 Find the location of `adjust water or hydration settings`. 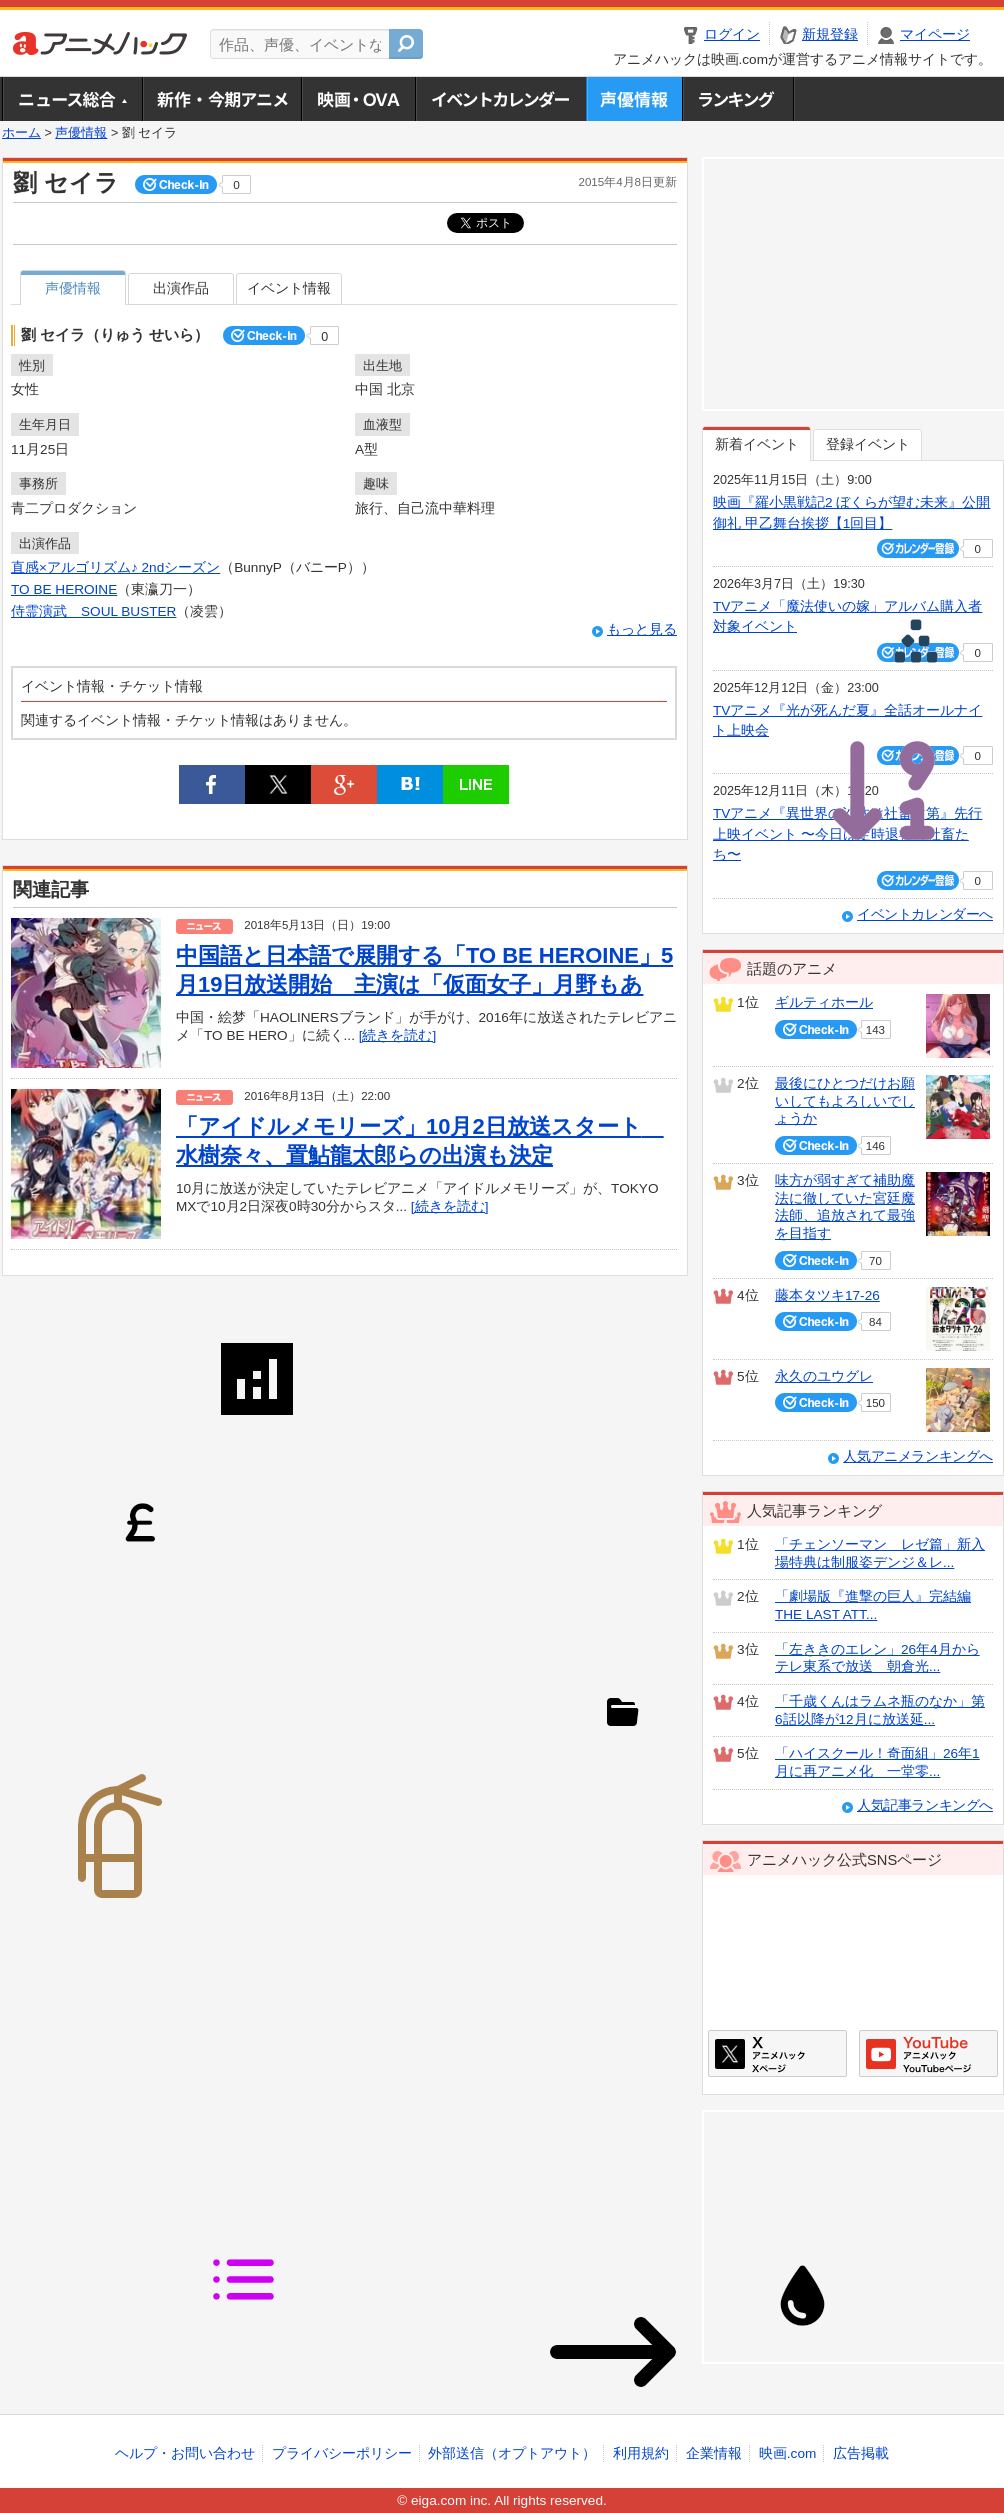

adjust water or hydration settings is located at coordinates (802, 2296).